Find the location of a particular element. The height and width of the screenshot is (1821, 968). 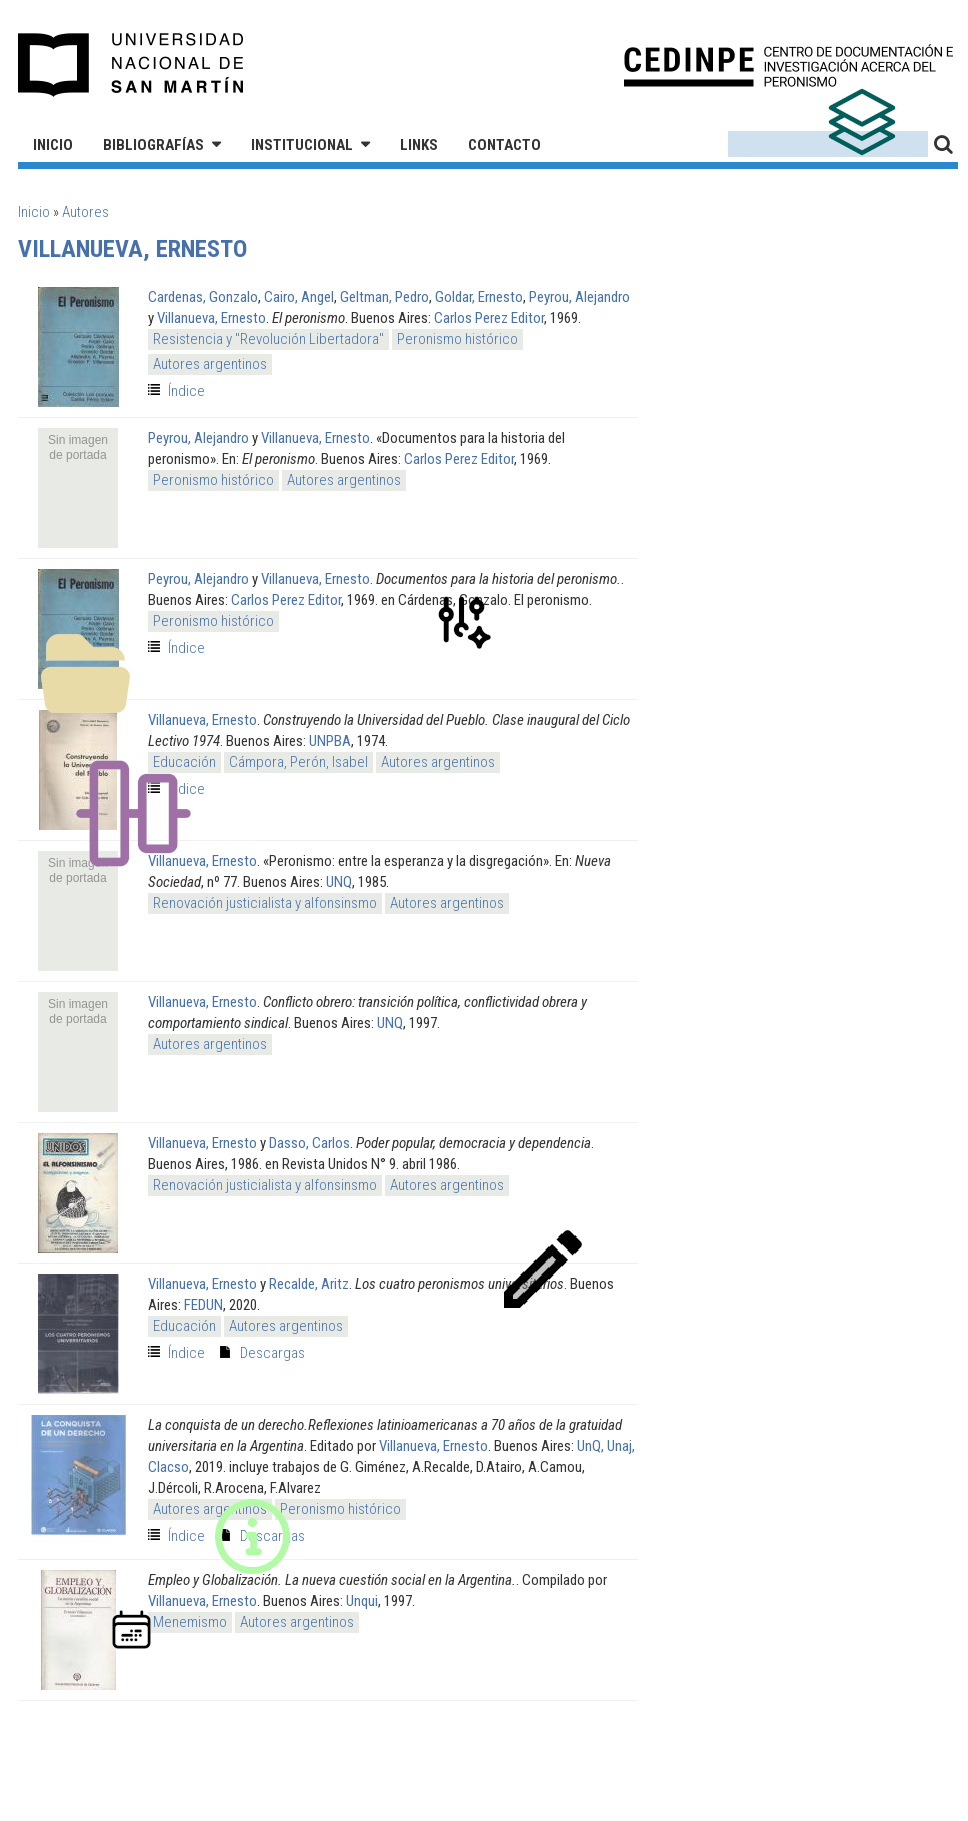

access AI-powered or smart settings adjustments is located at coordinates (461, 619).